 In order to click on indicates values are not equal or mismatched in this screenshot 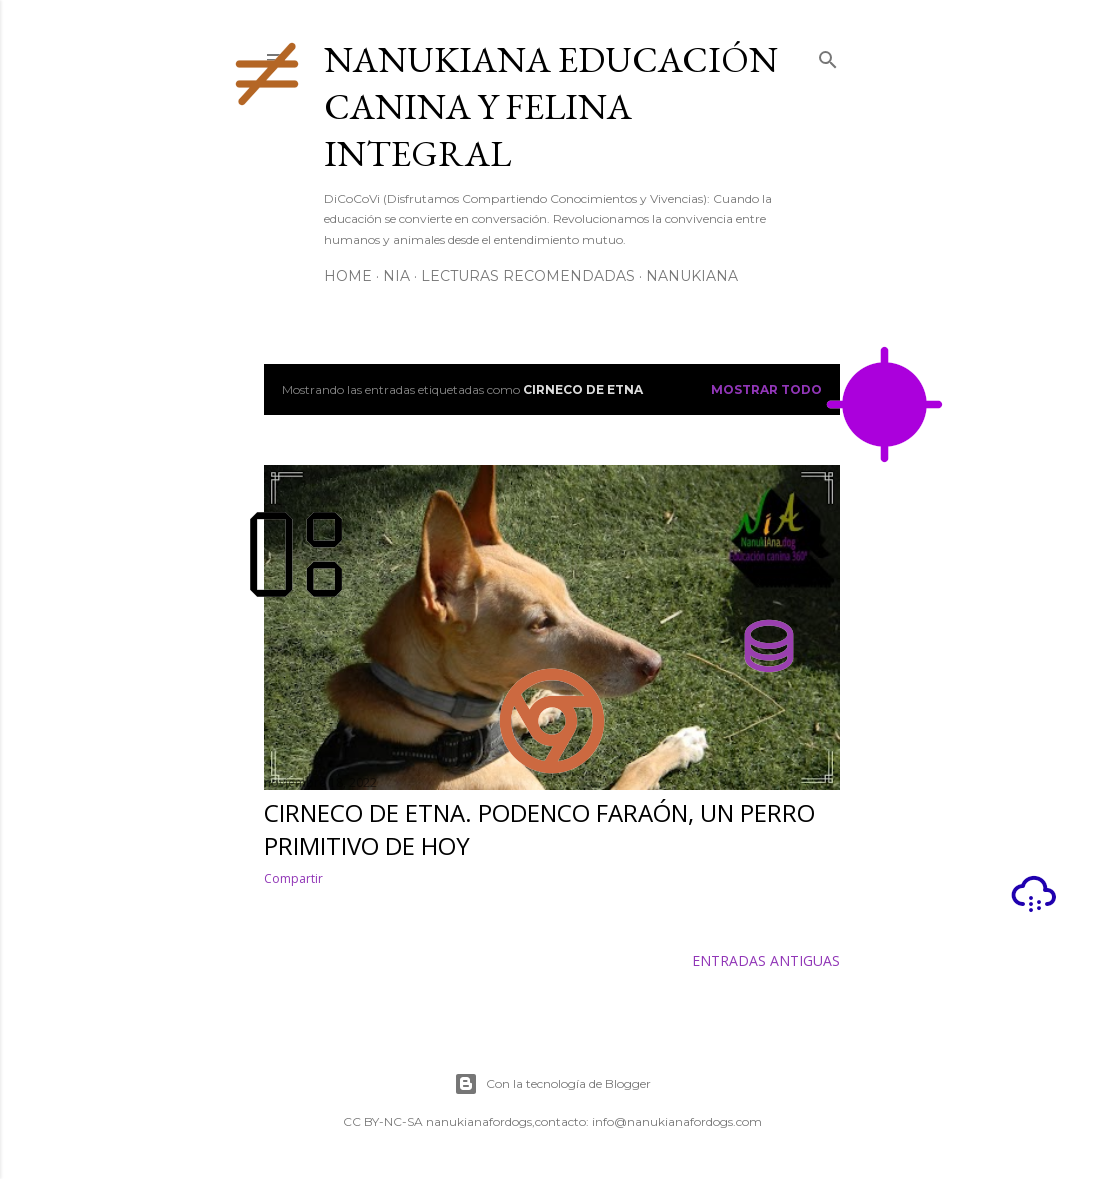, I will do `click(267, 74)`.